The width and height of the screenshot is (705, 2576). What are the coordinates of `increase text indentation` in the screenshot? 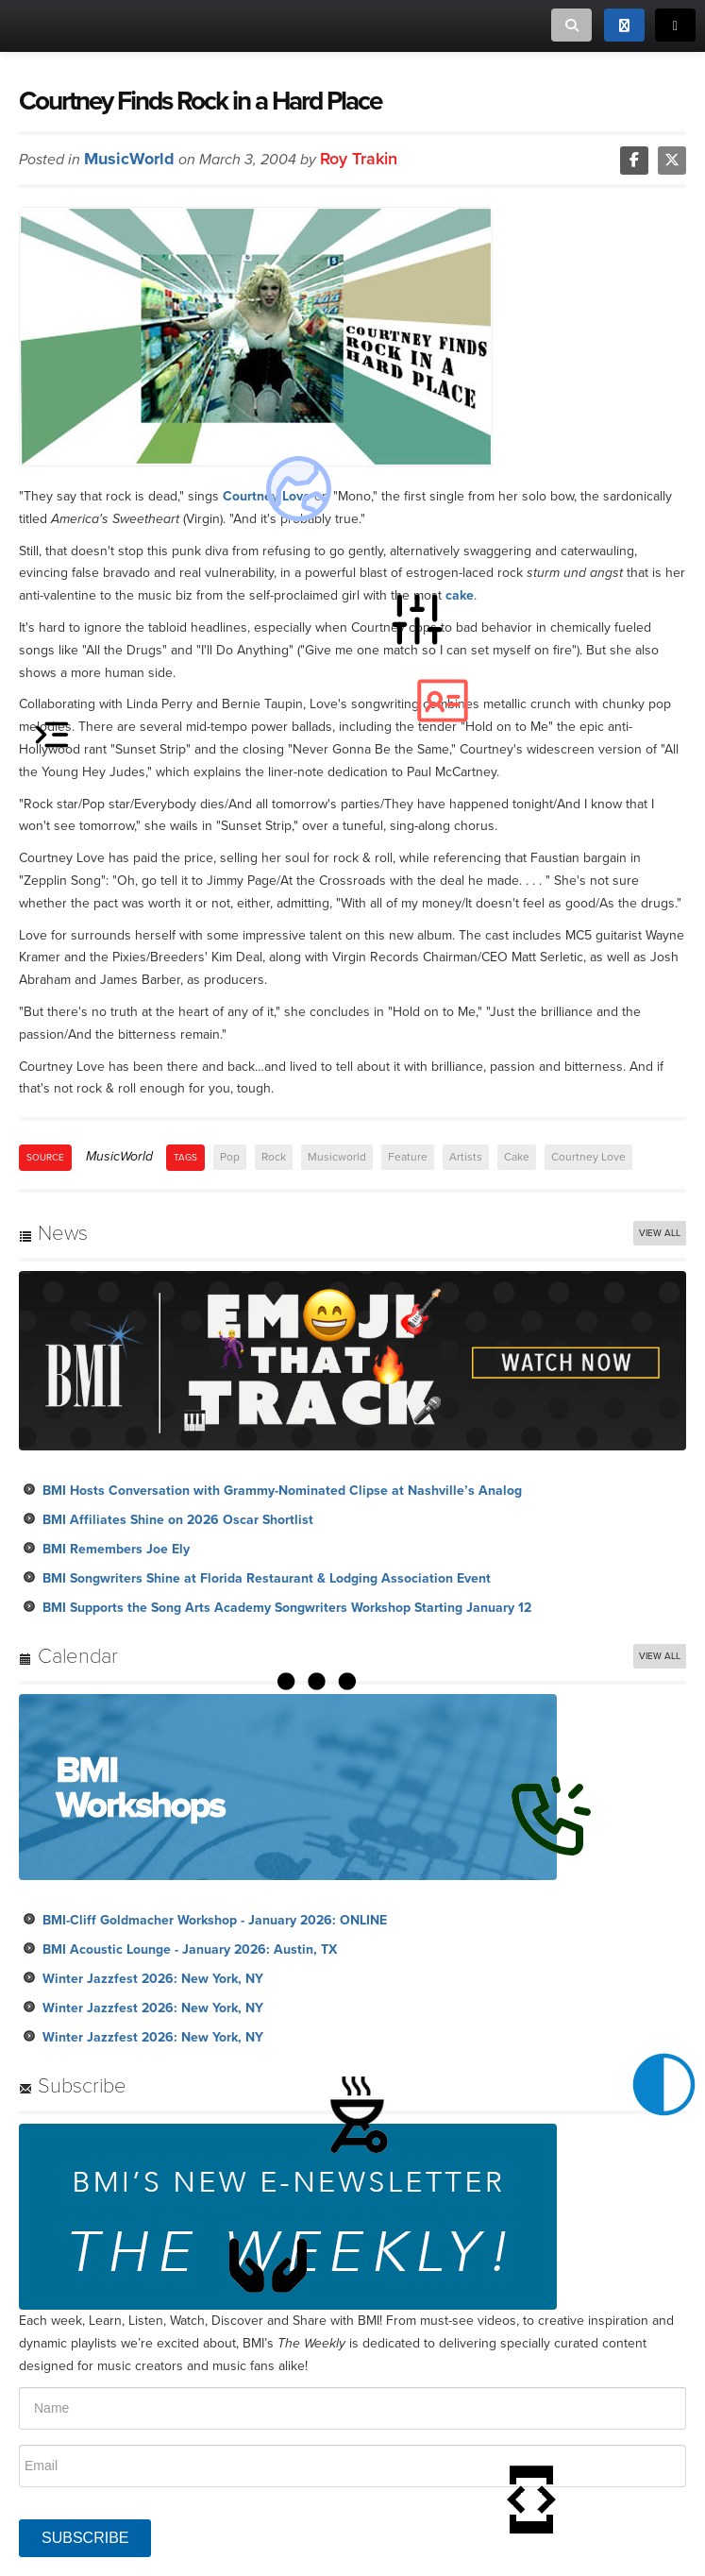 It's located at (52, 735).